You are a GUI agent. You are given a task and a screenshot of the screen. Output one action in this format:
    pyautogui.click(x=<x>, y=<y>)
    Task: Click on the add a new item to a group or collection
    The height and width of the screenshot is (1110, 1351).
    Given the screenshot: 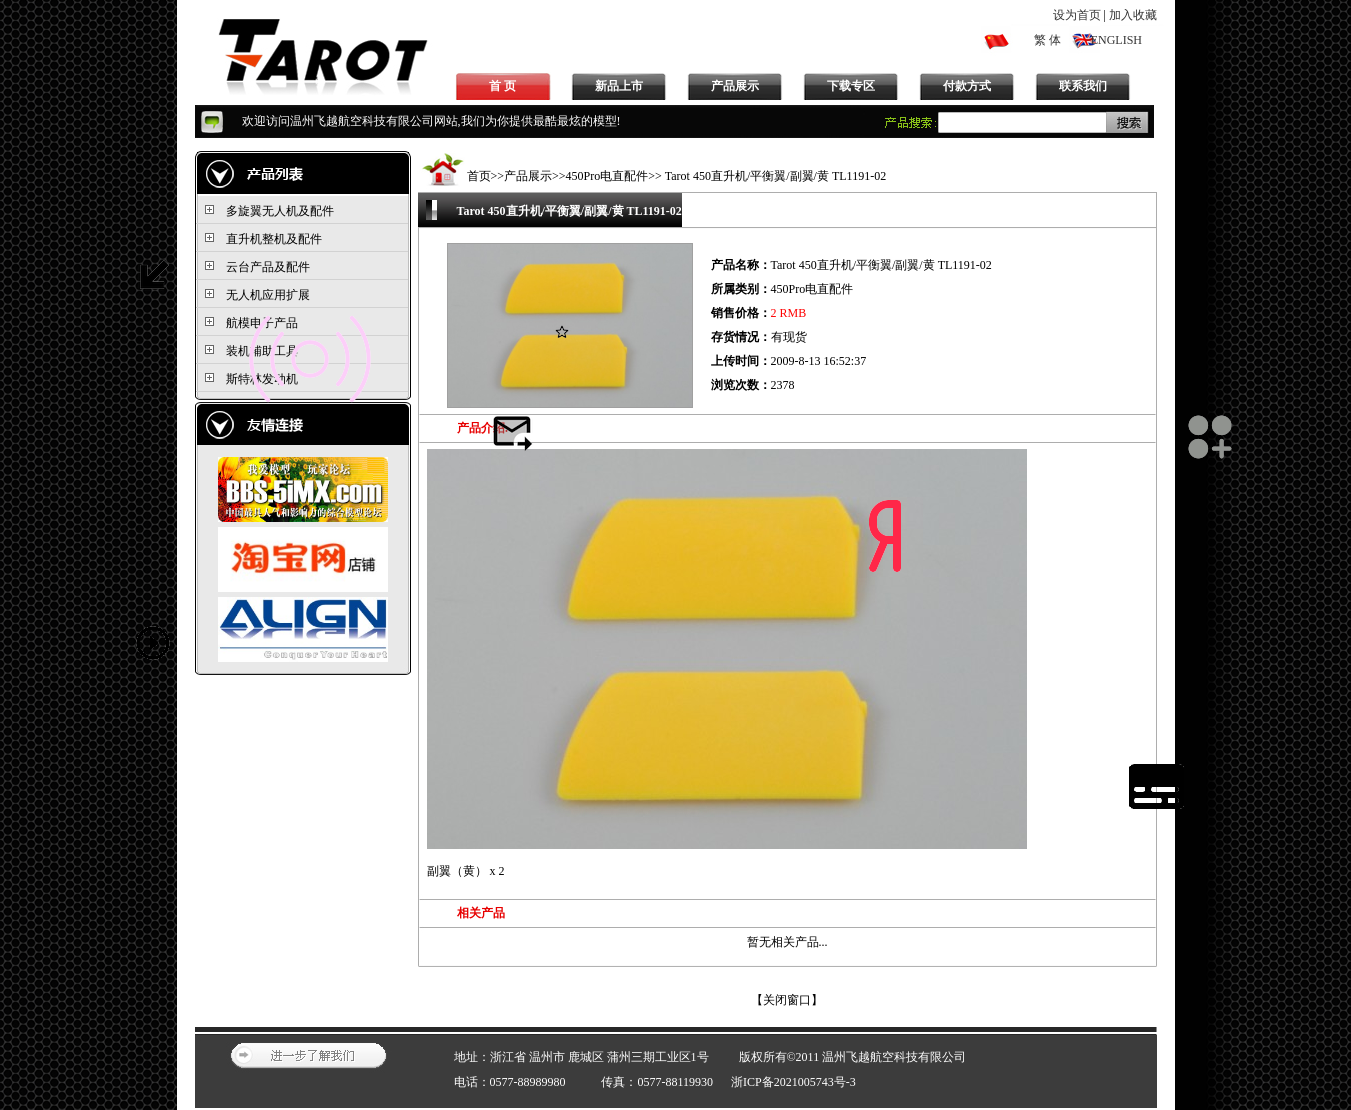 What is the action you would take?
    pyautogui.click(x=1210, y=437)
    